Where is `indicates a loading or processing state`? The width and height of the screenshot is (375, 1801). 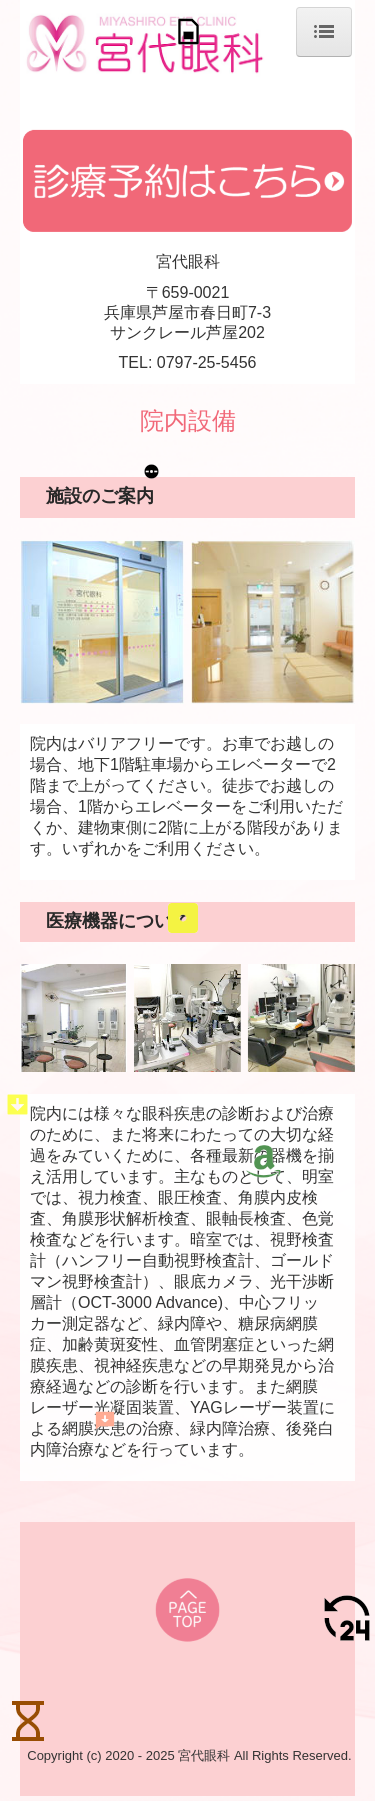
indicates a loading or processing state is located at coordinates (28, 1721).